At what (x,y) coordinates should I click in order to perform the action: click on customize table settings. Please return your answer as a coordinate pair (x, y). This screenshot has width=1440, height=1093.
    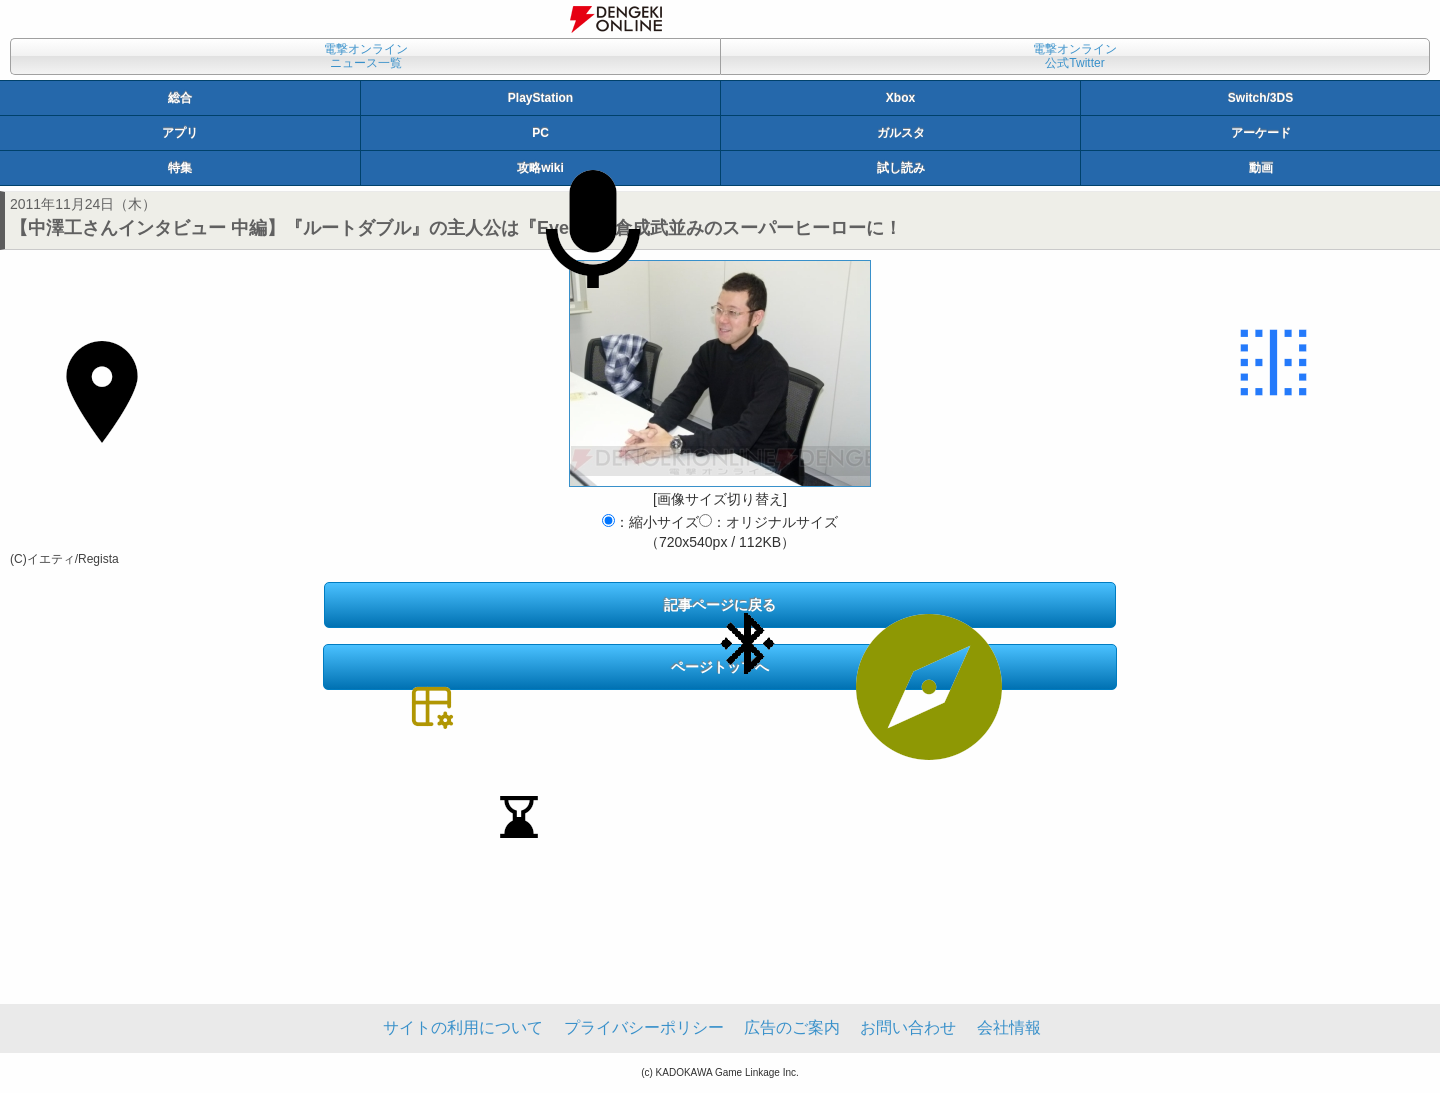
    Looking at the image, I should click on (431, 706).